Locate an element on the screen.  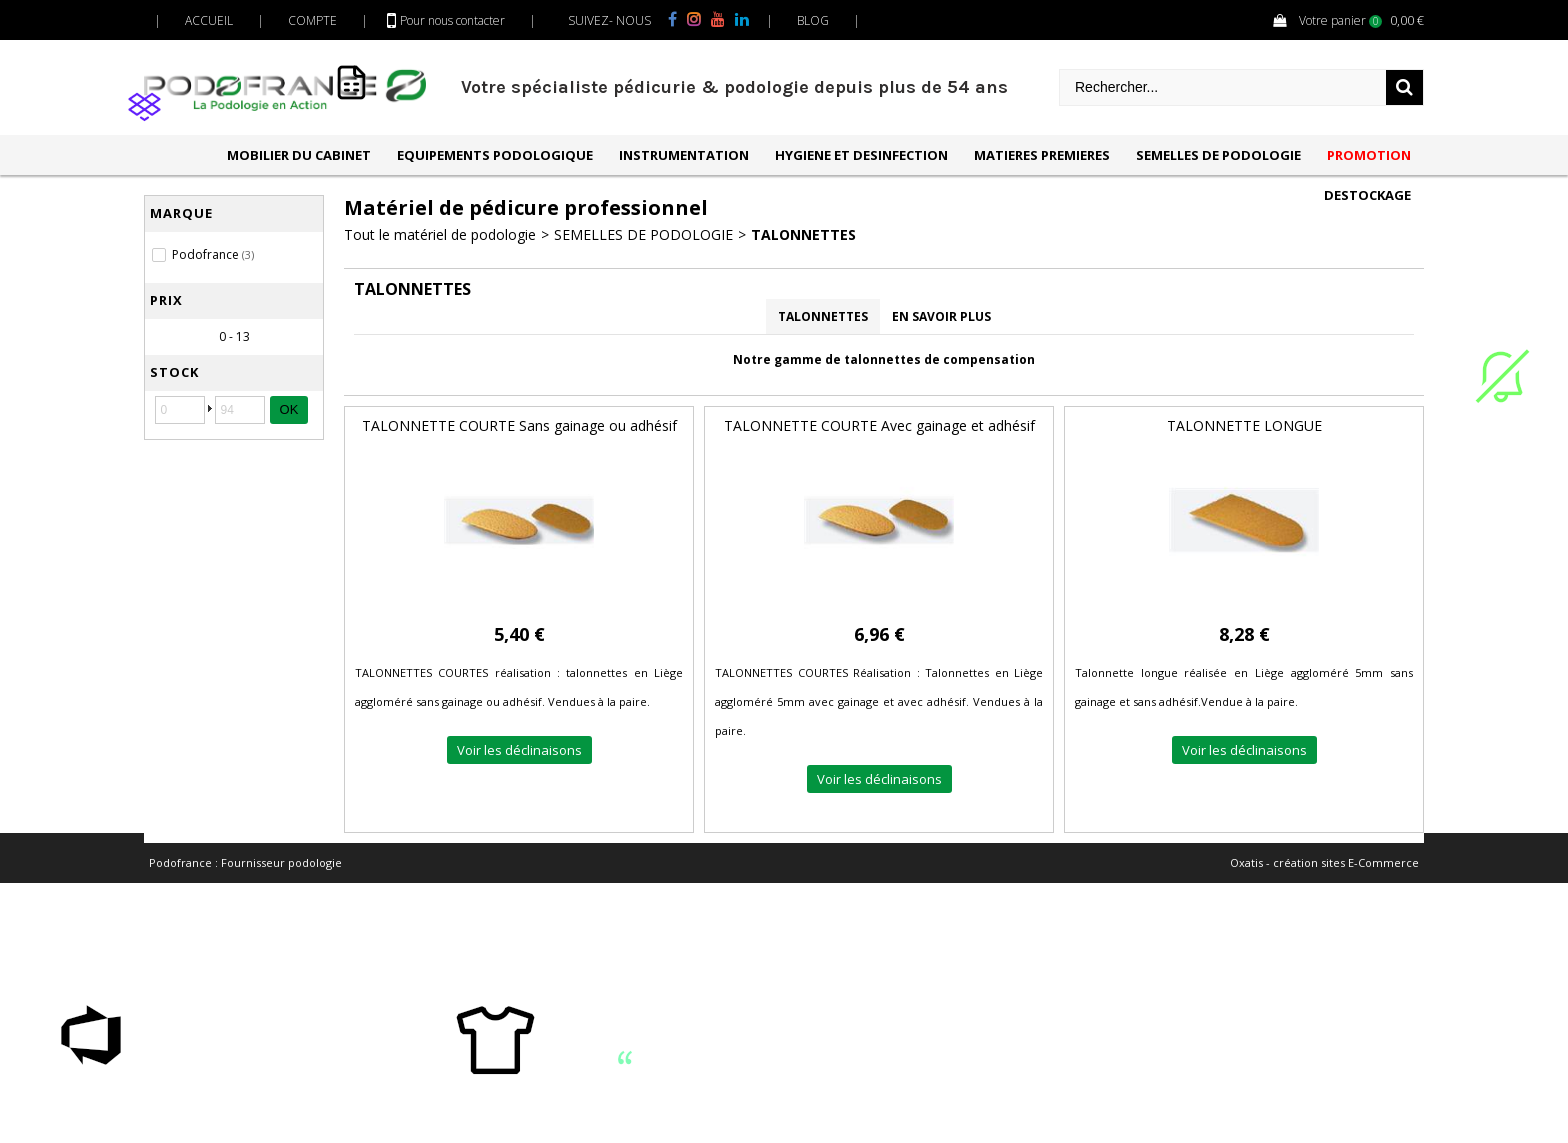
open dropbox cloud storage is located at coordinates (144, 105).